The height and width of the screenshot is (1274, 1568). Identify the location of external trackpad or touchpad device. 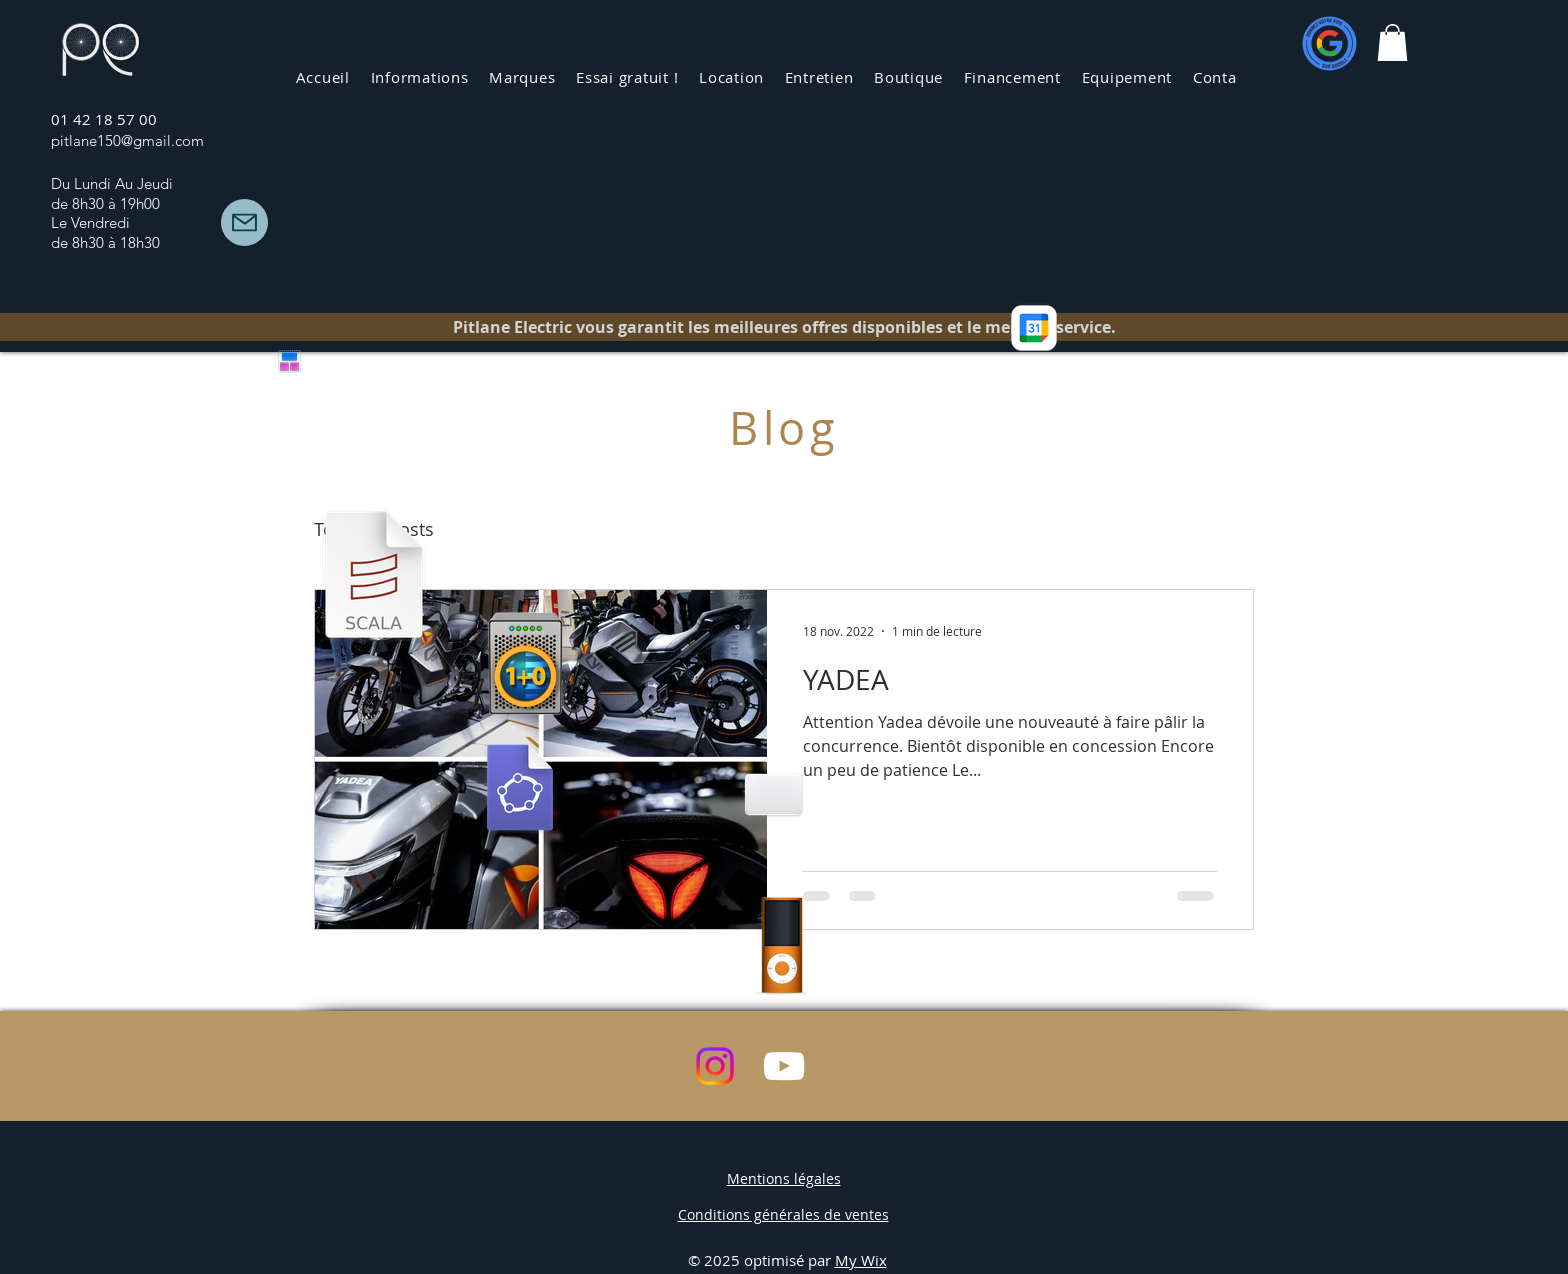
(773, 794).